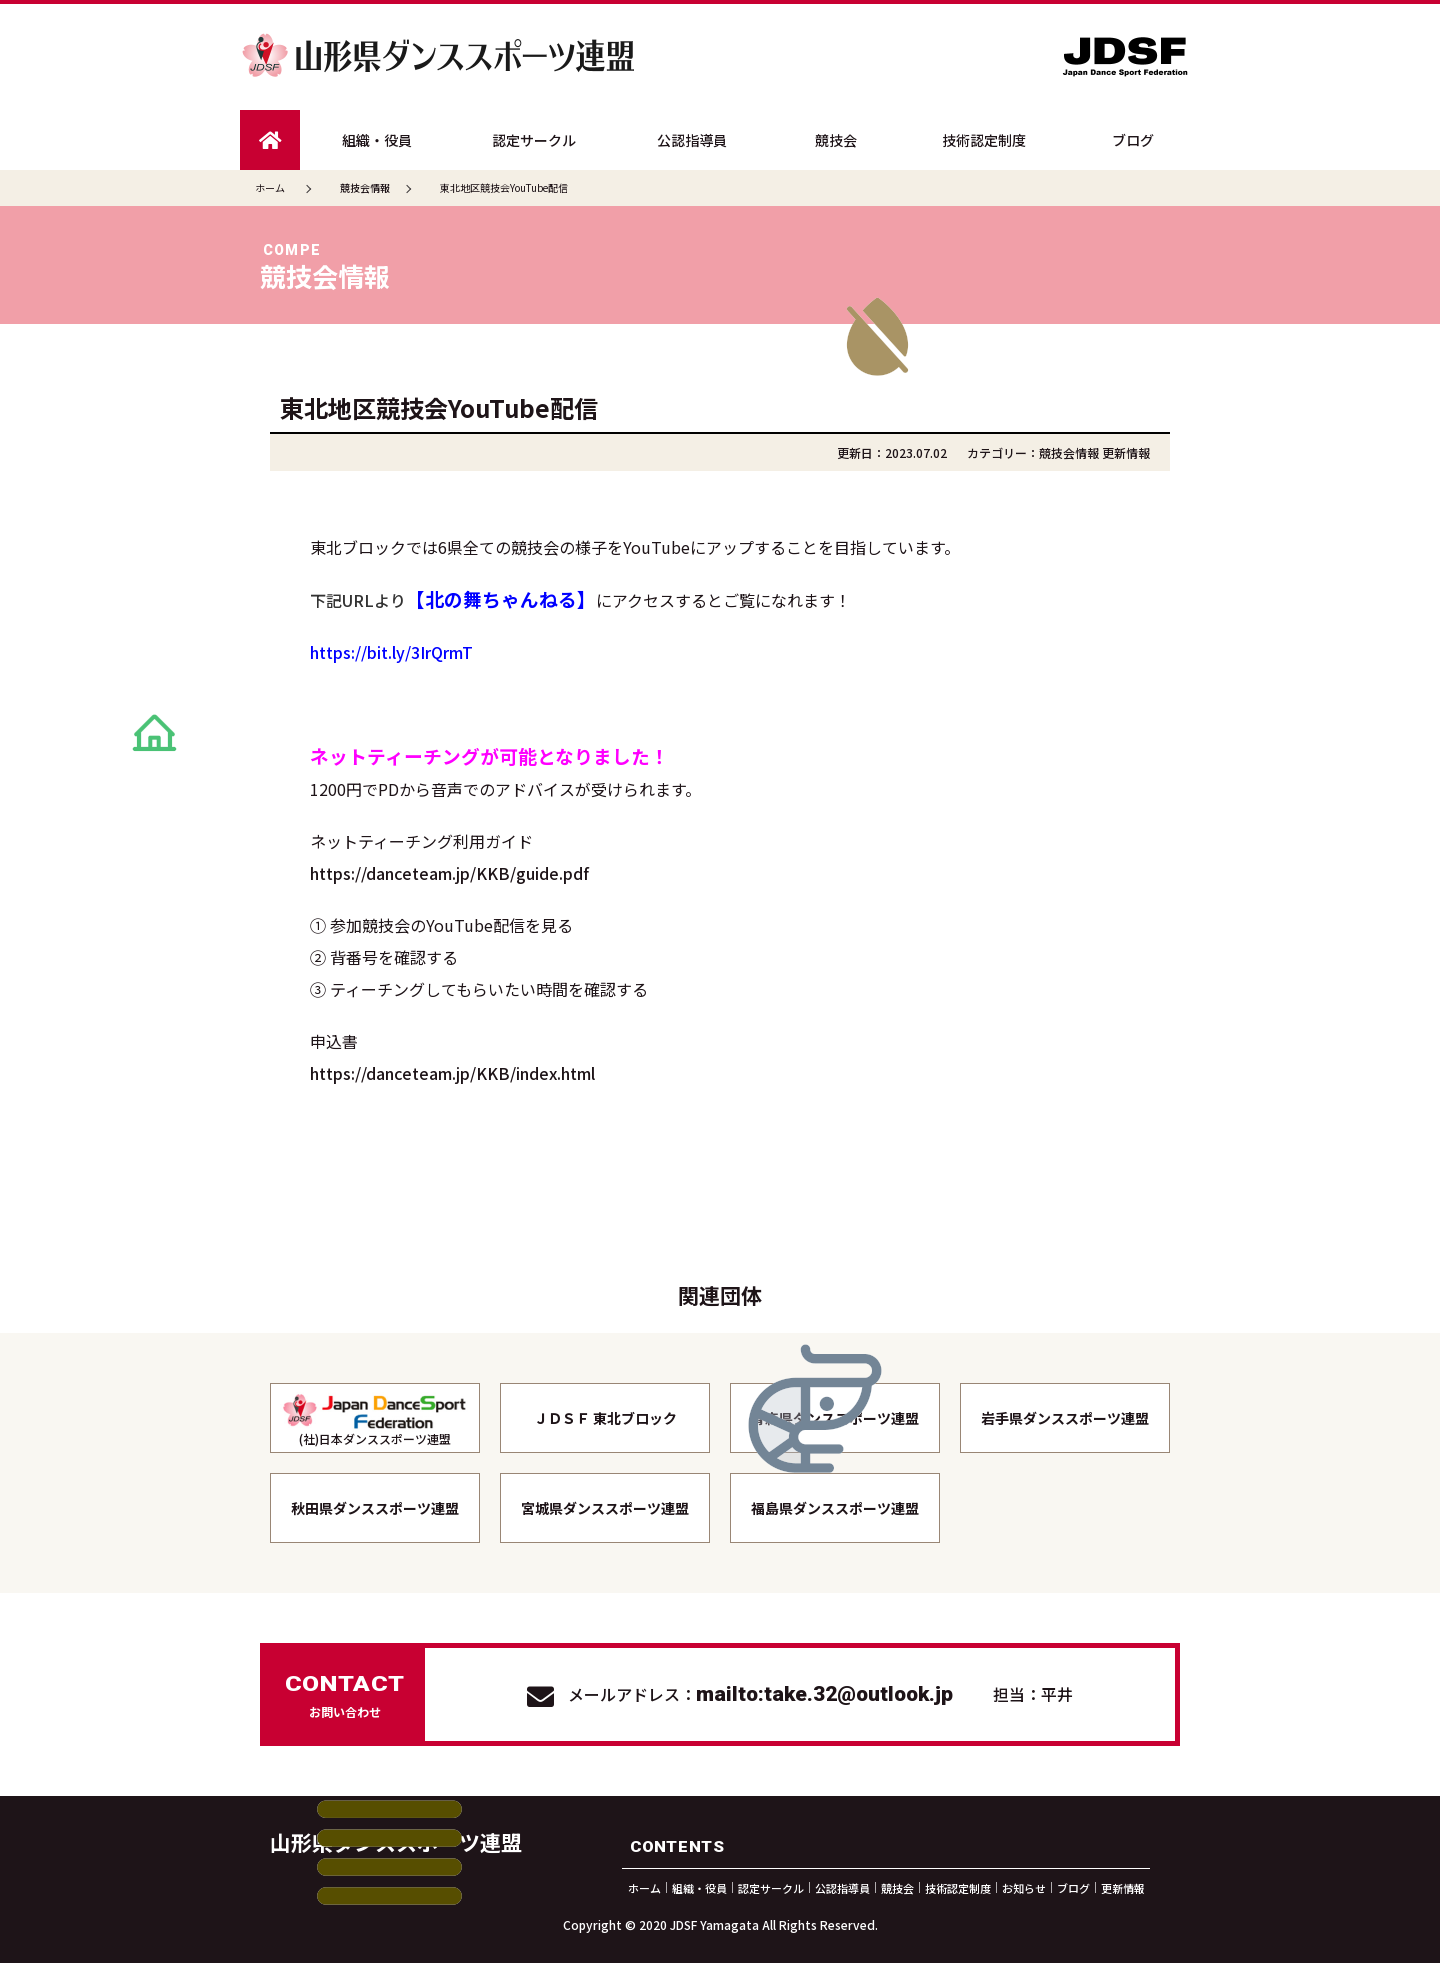 This screenshot has height=1963, width=1440. What do you see at coordinates (877, 339) in the screenshot?
I see `disable water or liquid features` at bounding box center [877, 339].